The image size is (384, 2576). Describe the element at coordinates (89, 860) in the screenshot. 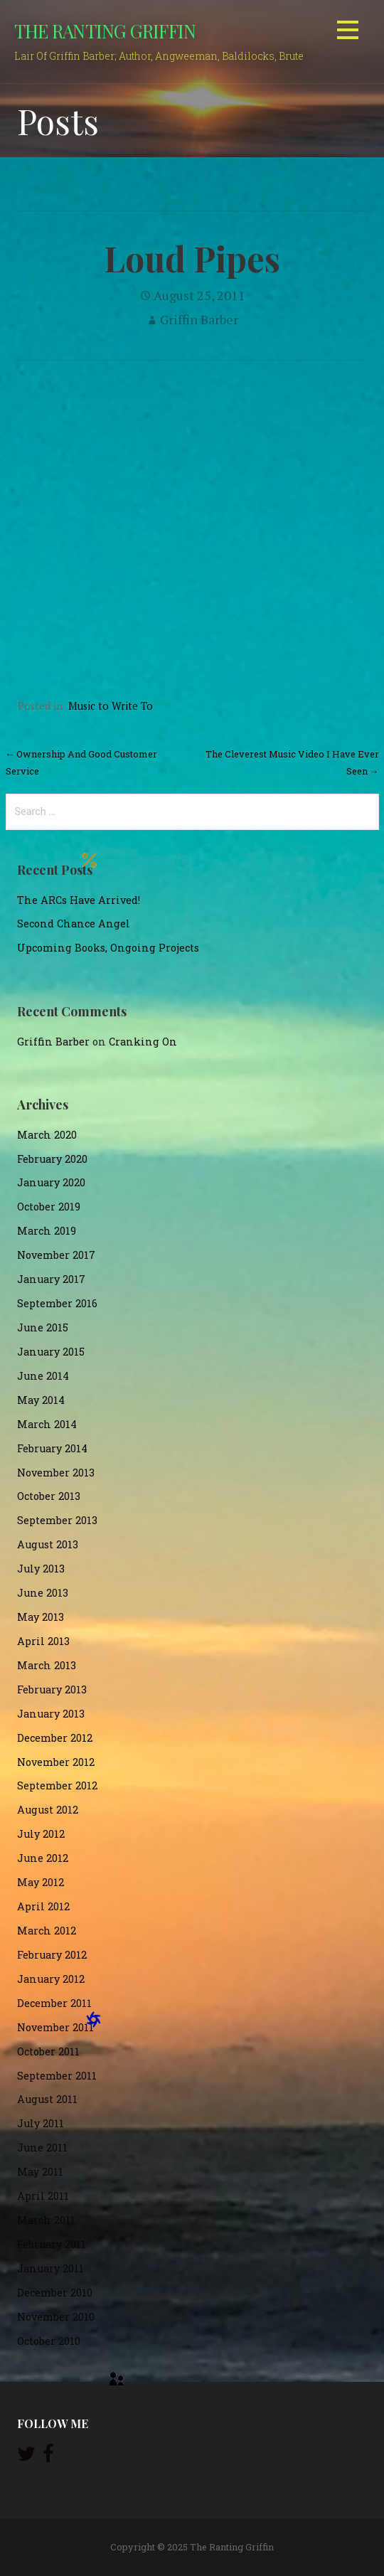

I see `view discount or promotional offer` at that location.